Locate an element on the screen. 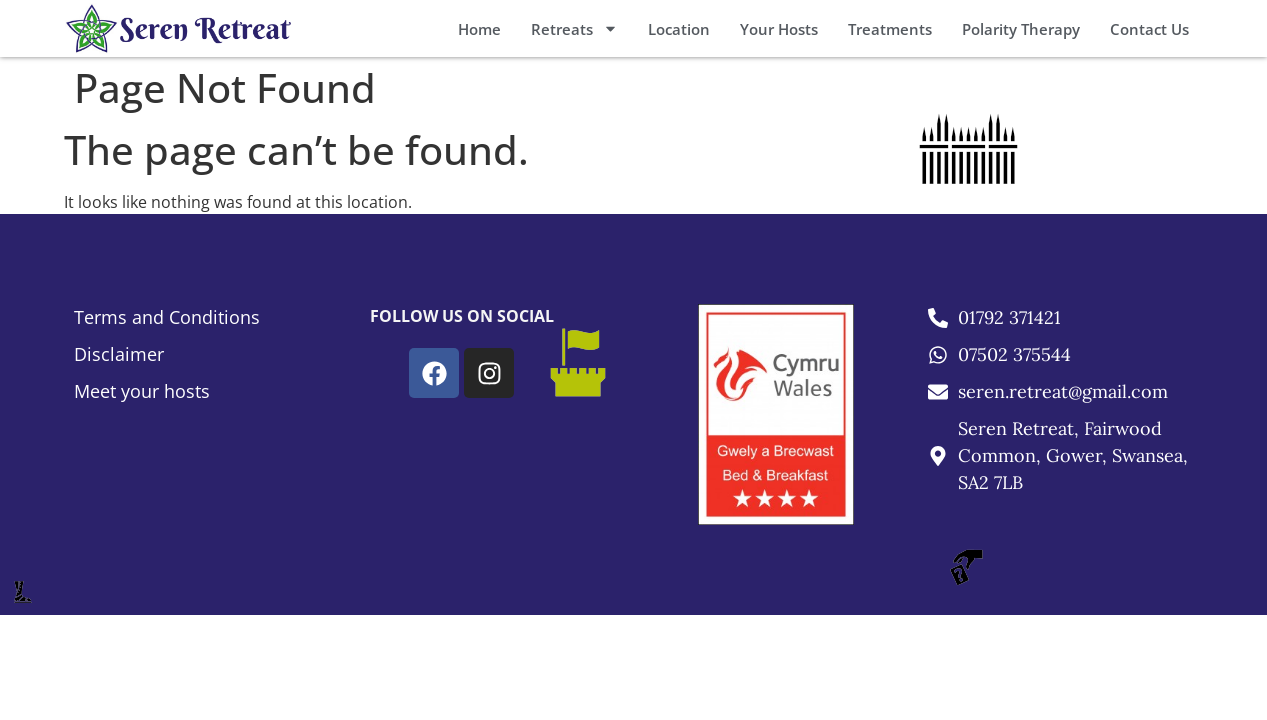  capture the flag or territory marker is located at coordinates (578, 362).